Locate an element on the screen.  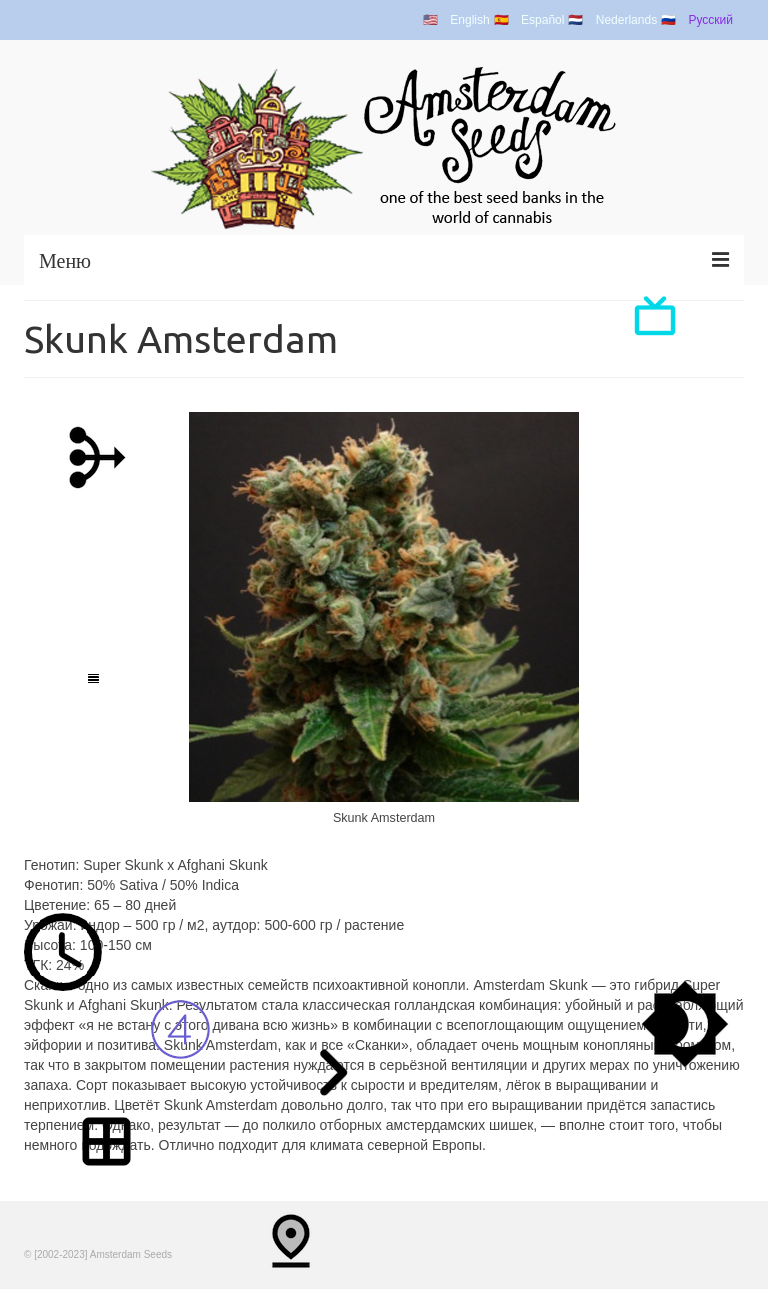
go to the next item or page is located at coordinates (332, 1072).